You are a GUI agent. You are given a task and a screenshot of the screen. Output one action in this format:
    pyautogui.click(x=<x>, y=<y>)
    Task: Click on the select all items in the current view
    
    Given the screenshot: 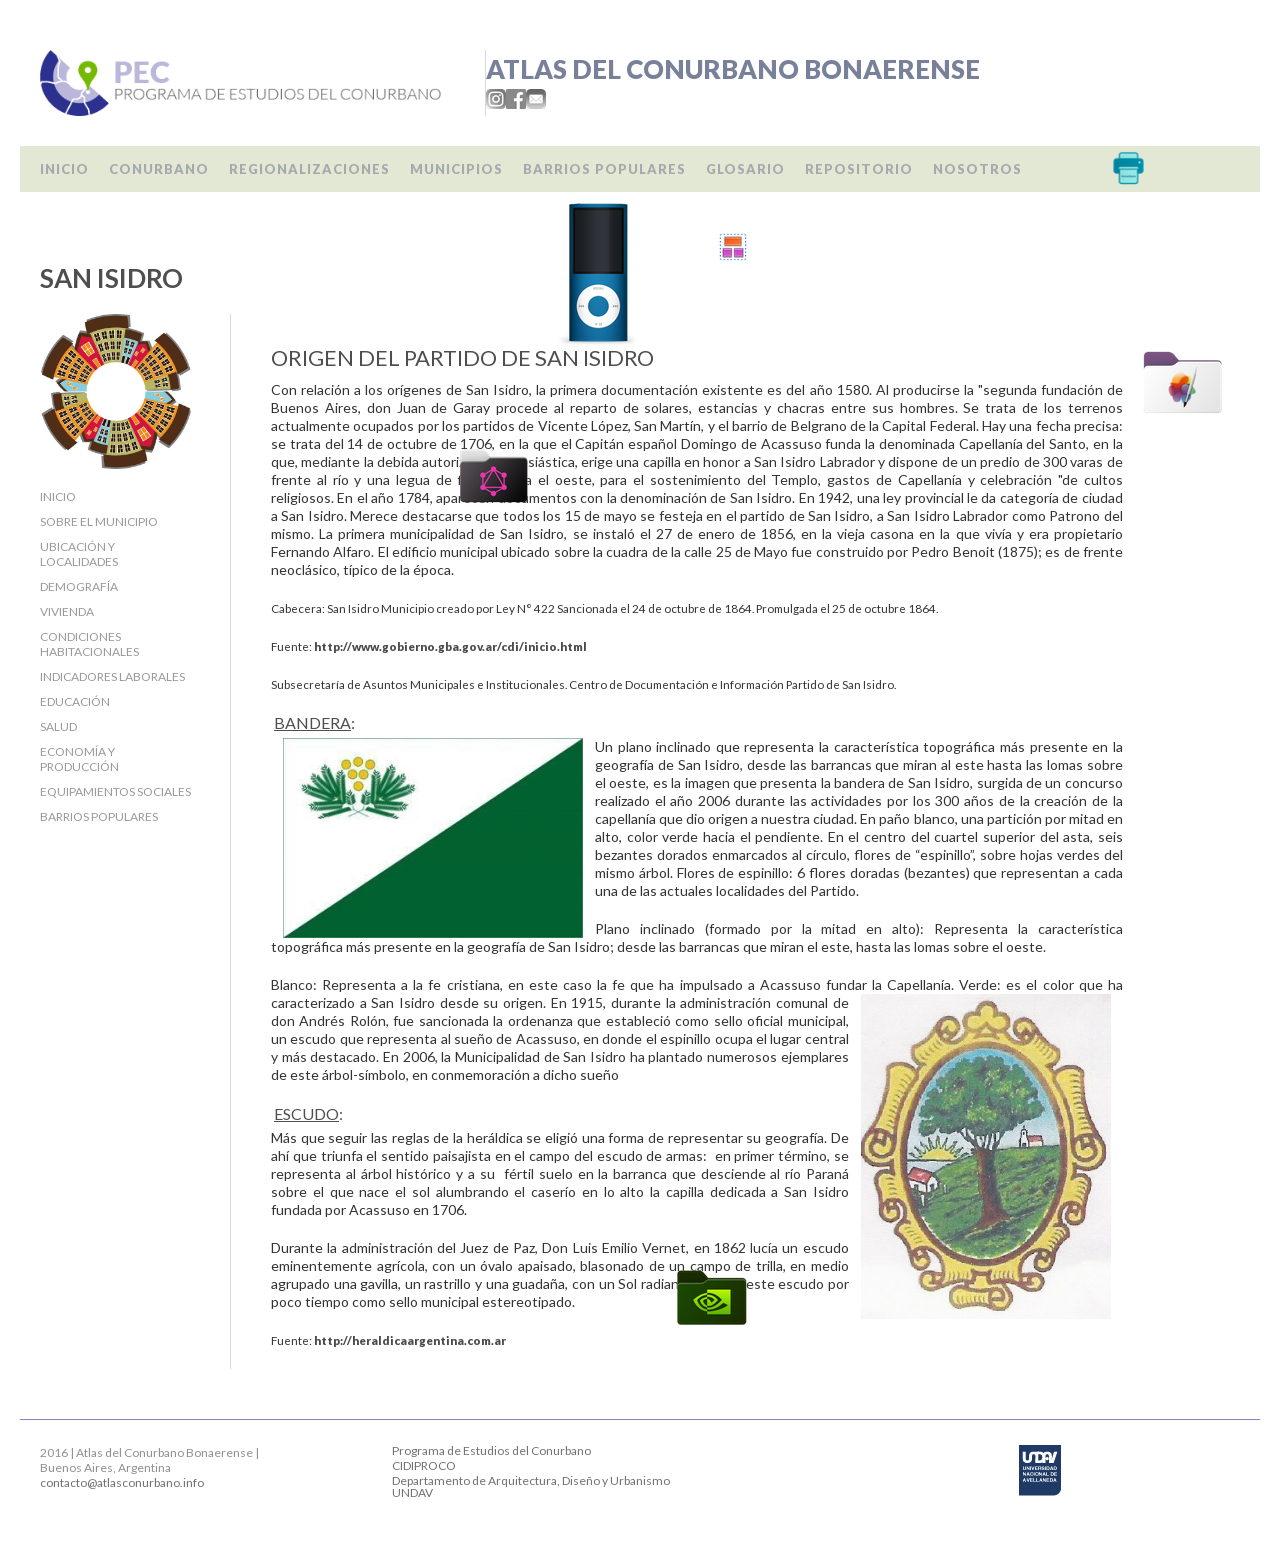 What is the action you would take?
    pyautogui.click(x=733, y=247)
    